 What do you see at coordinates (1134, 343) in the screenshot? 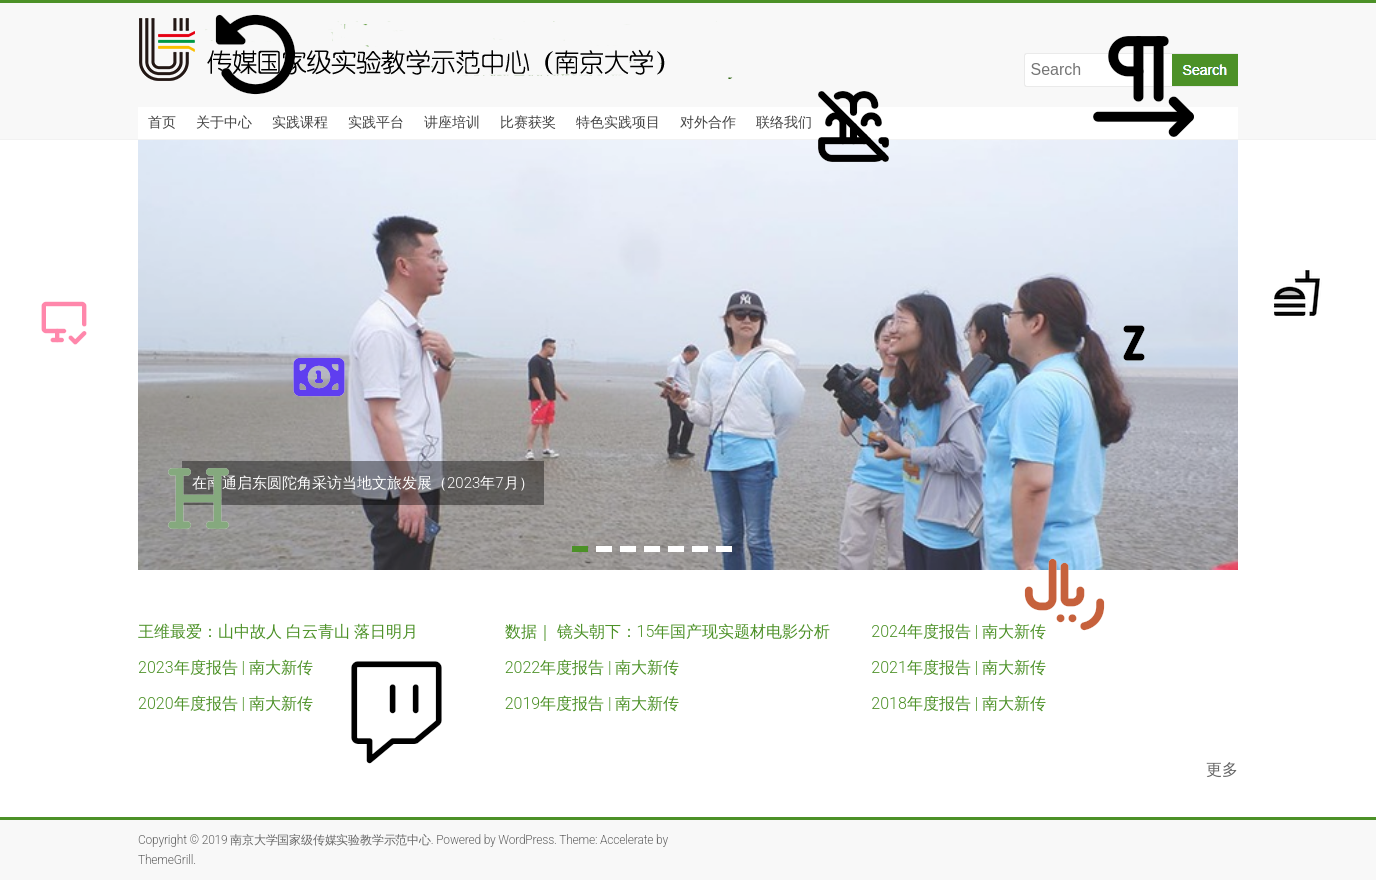
I see `indicates z-index or layer ordering option` at bounding box center [1134, 343].